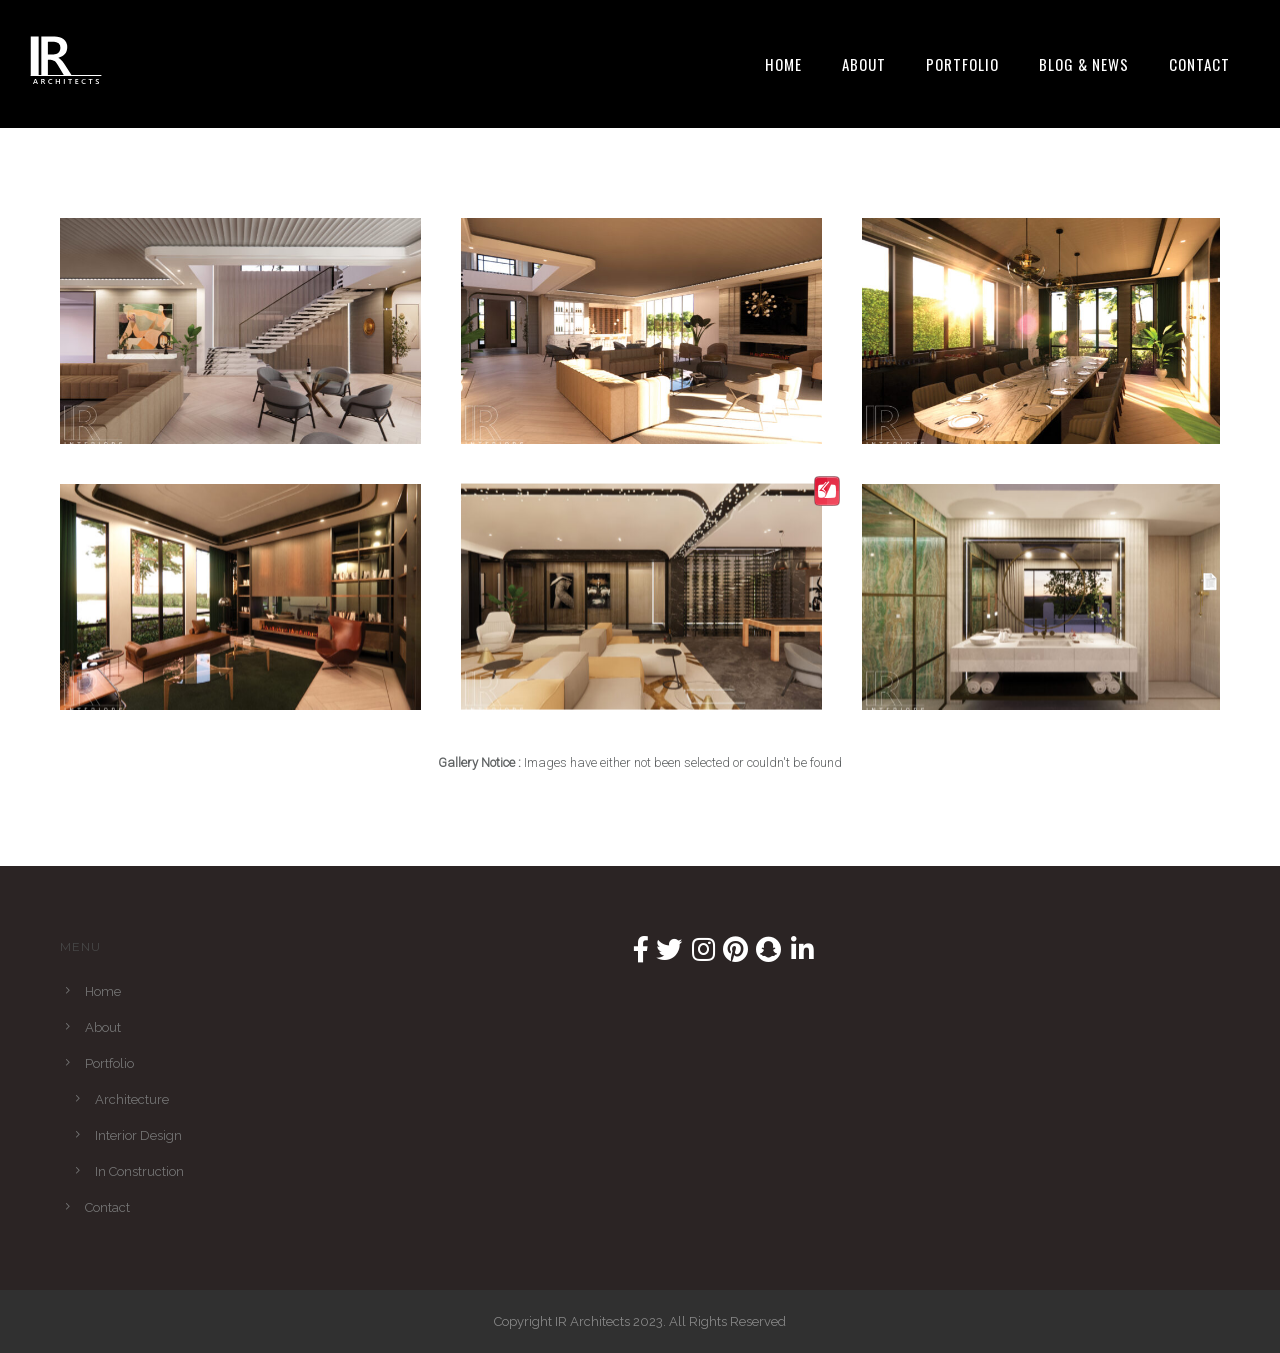  What do you see at coordinates (827, 491) in the screenshot?
I see `an eps vector file` at bounding box center [827, 491].